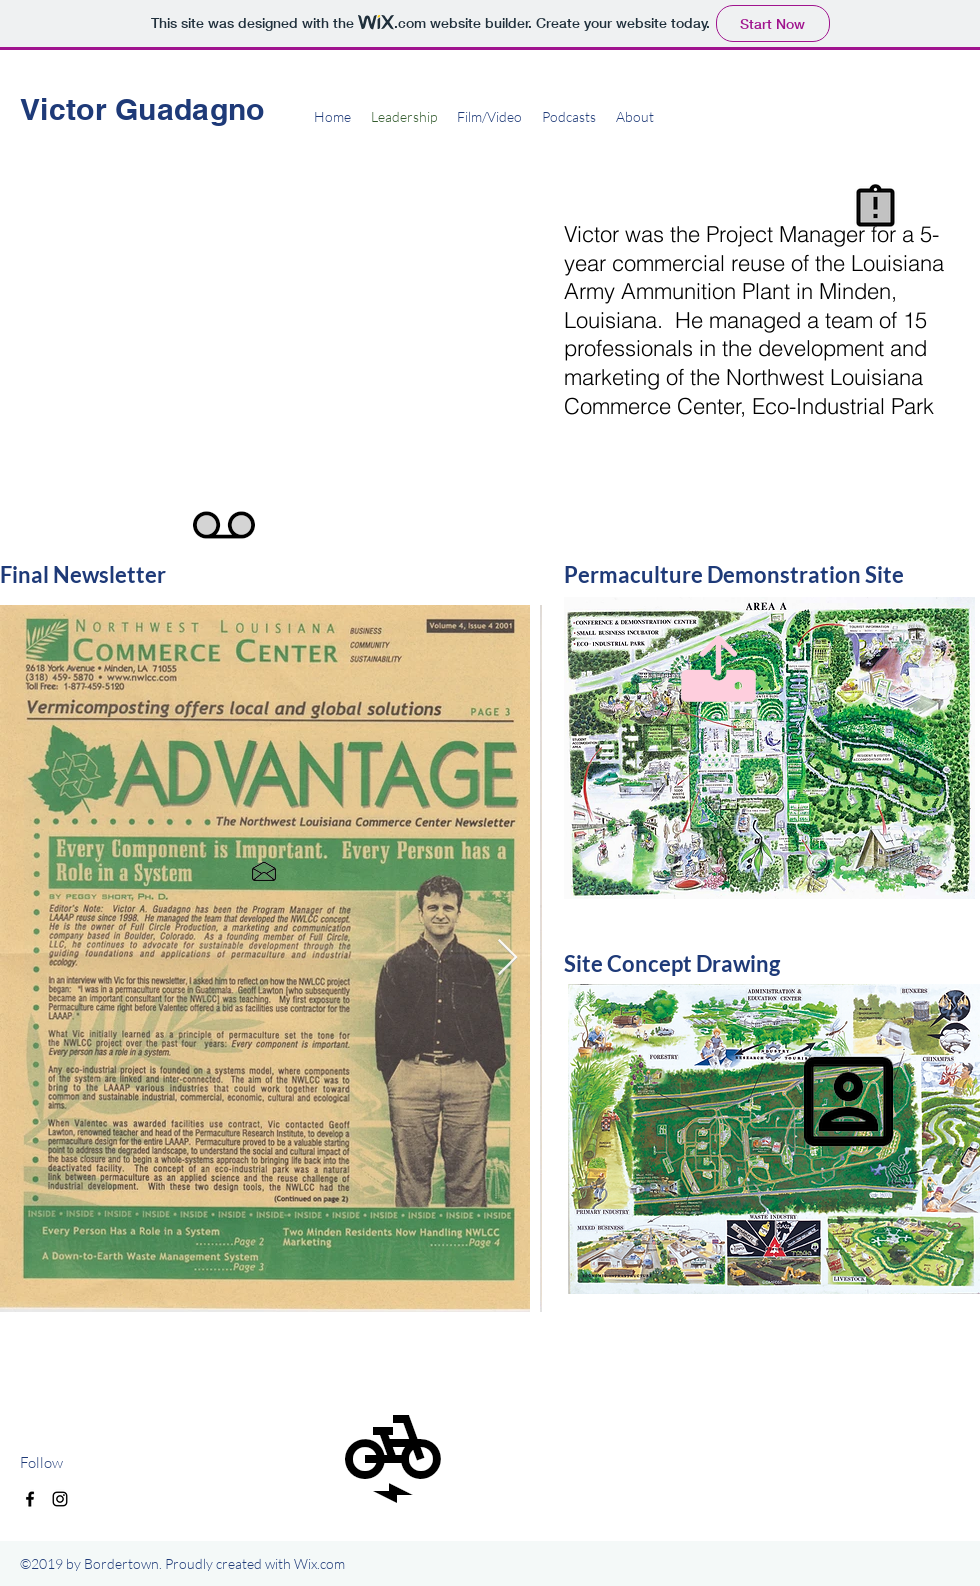 The image size is (980, 1586). Describe the element at coordinates (875, 207) in the screenshot. I see `indicates an overdue or late assignment` at that location.